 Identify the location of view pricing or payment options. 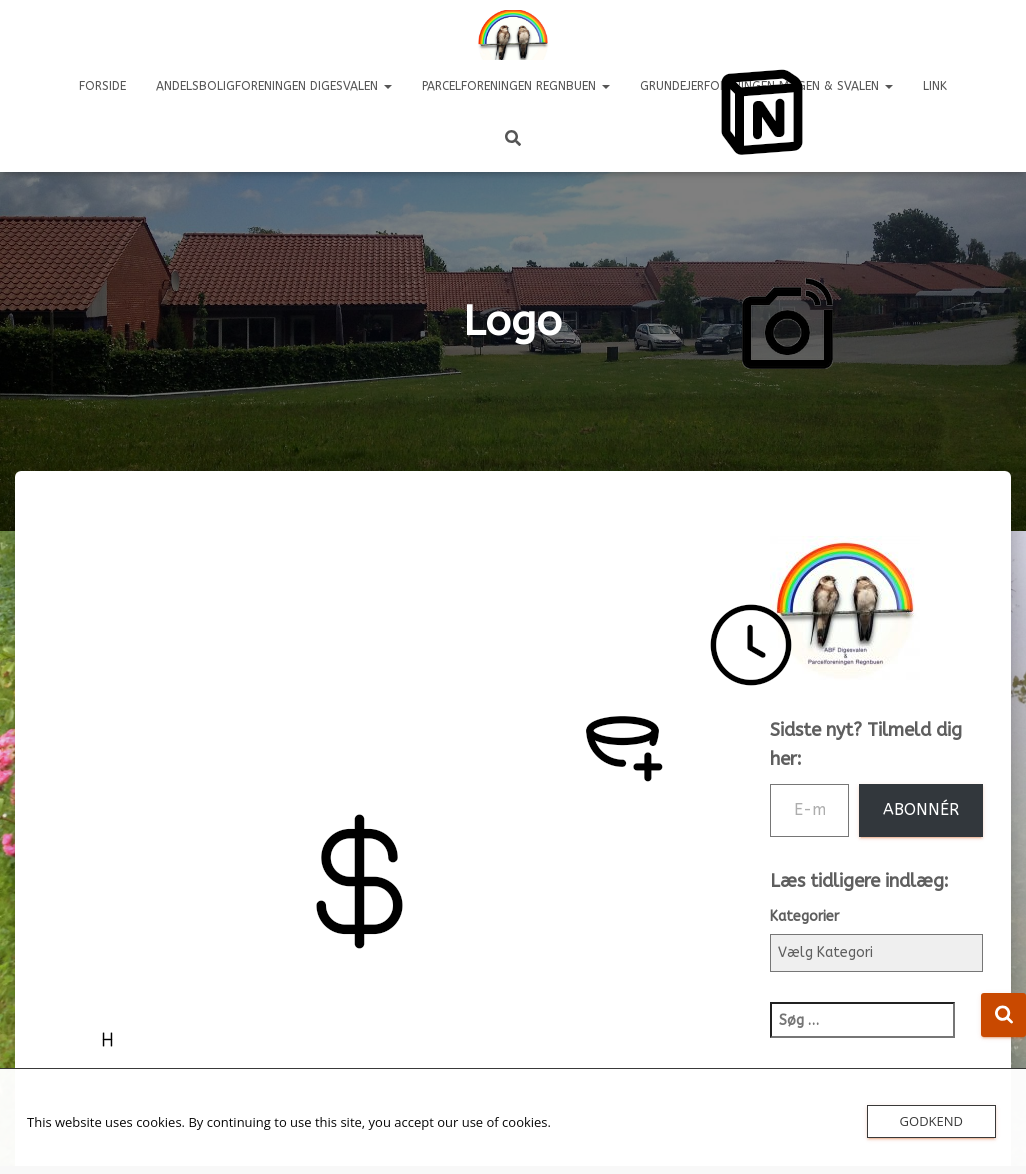
(359, 881).